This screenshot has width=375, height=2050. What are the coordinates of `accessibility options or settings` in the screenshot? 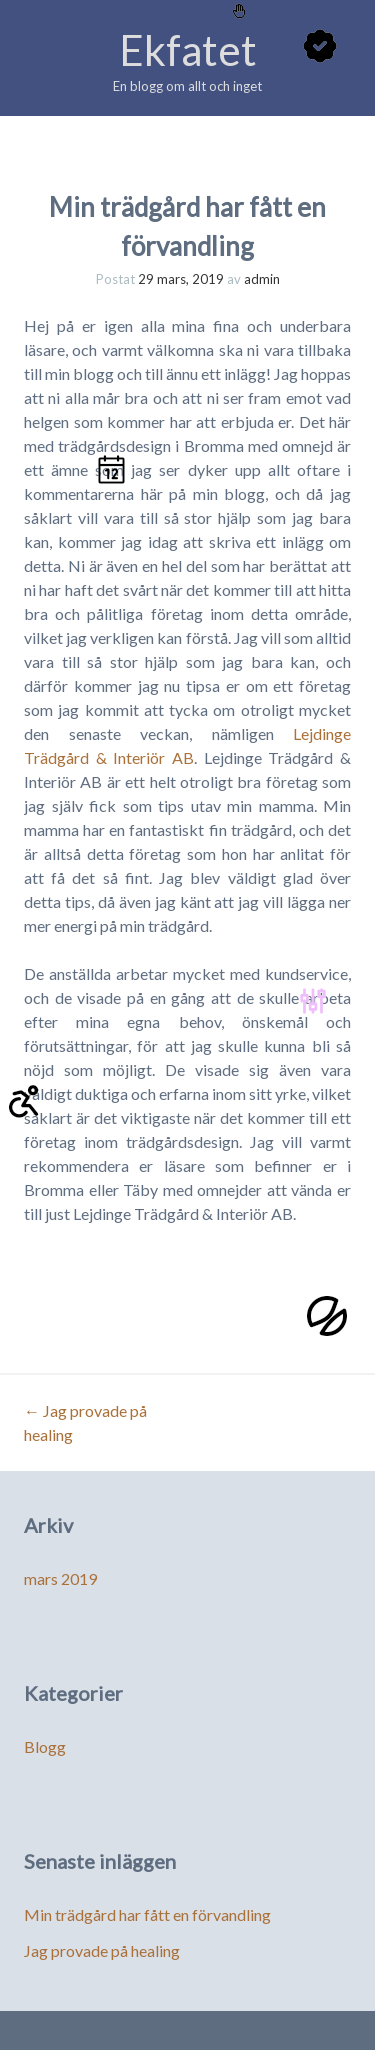 It's located at (24, 1100).